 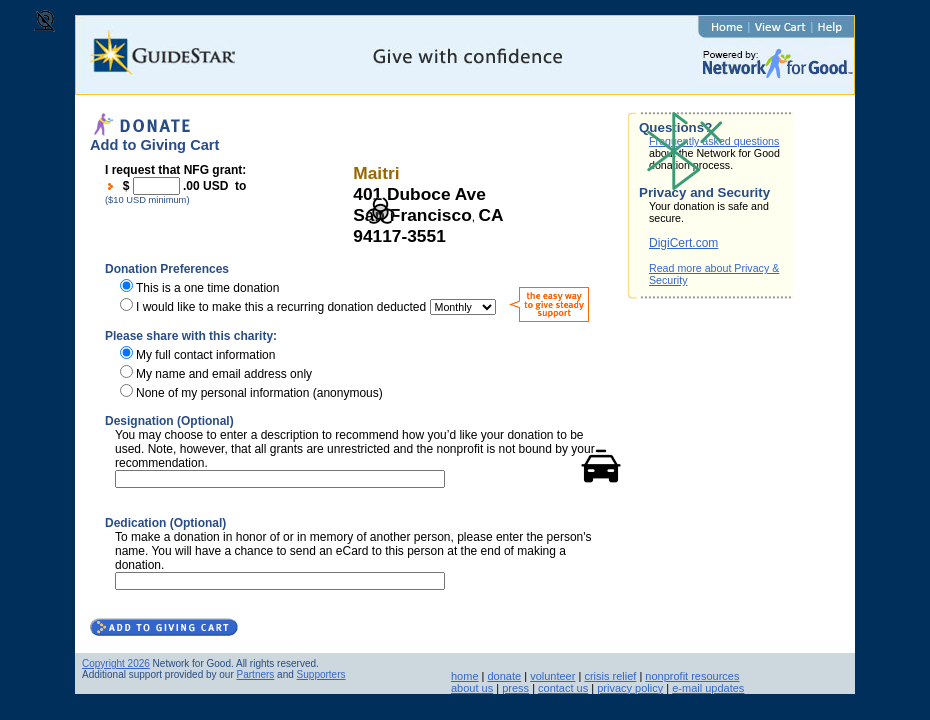 What do you see at coordinates (680, 151) in the screenshot?
I see `bluetooth connection disabled` at bounding box center [680, 151].